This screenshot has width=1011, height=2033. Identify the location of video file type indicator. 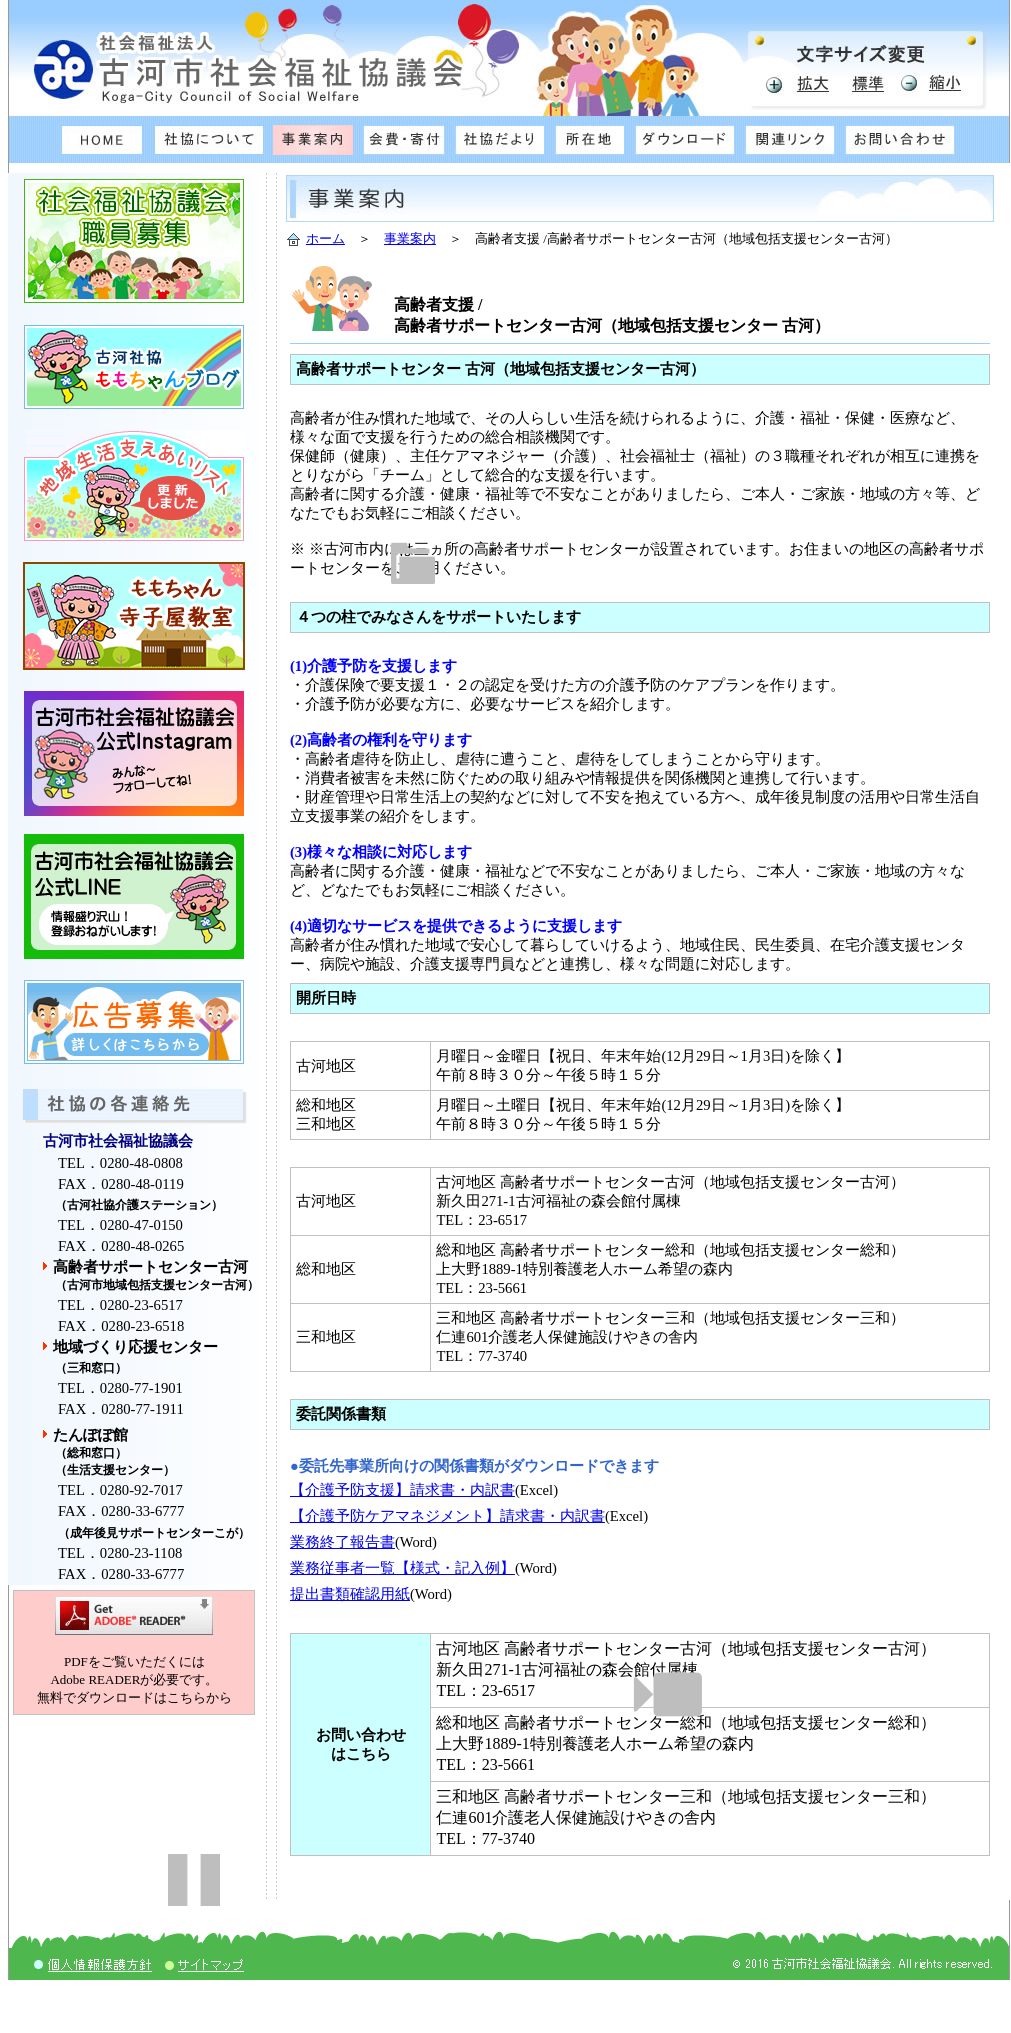
(668, 1692).